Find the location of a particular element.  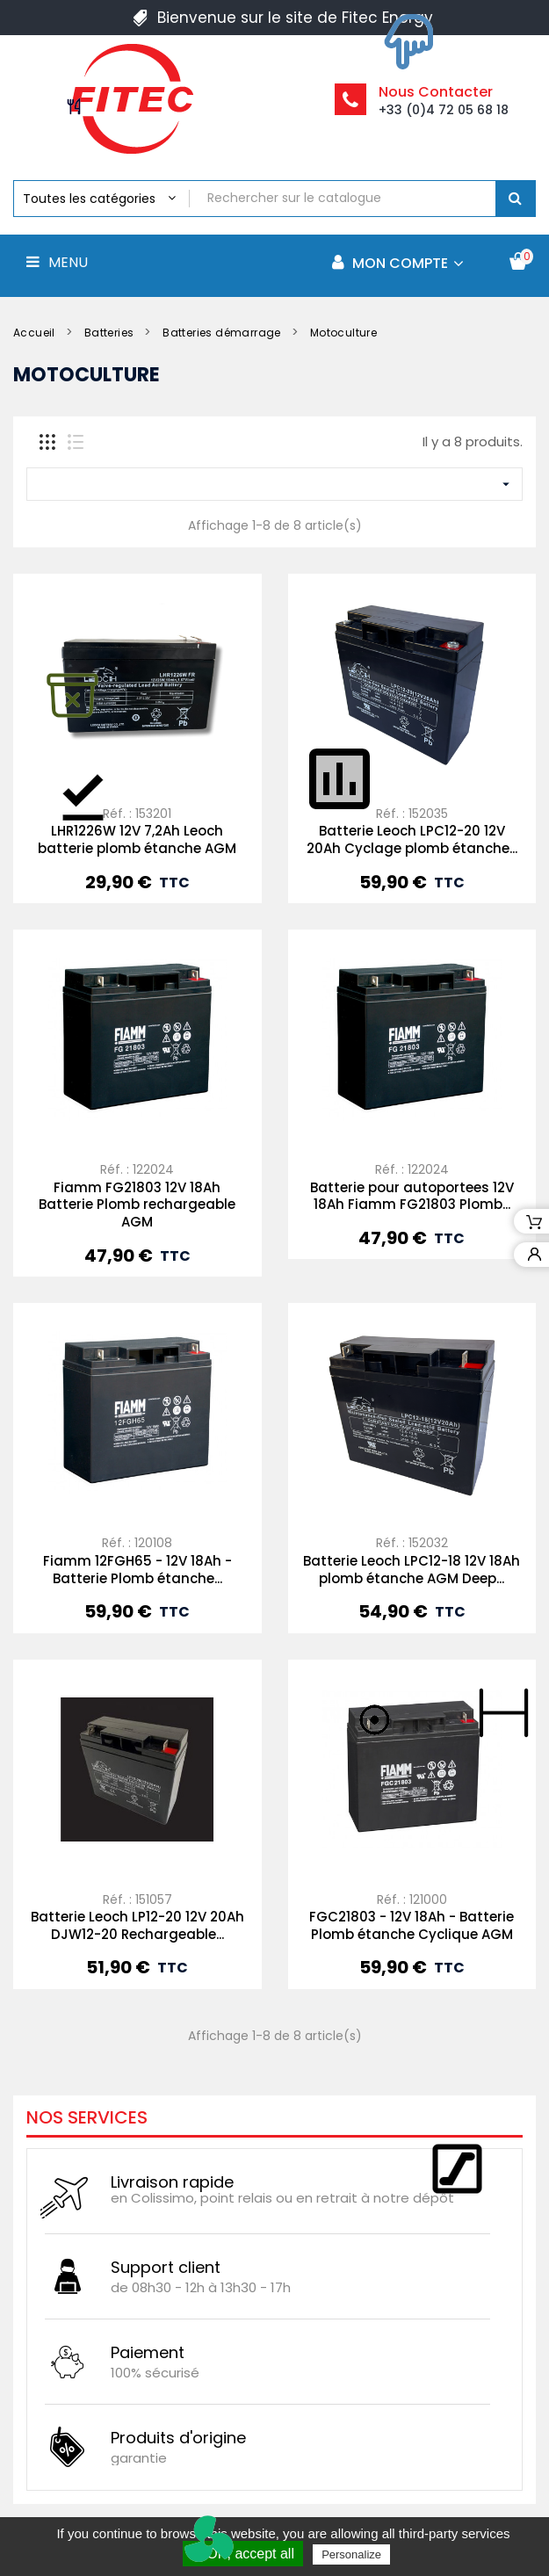

adjust image or display settings is located at coordinates (374, 1719).